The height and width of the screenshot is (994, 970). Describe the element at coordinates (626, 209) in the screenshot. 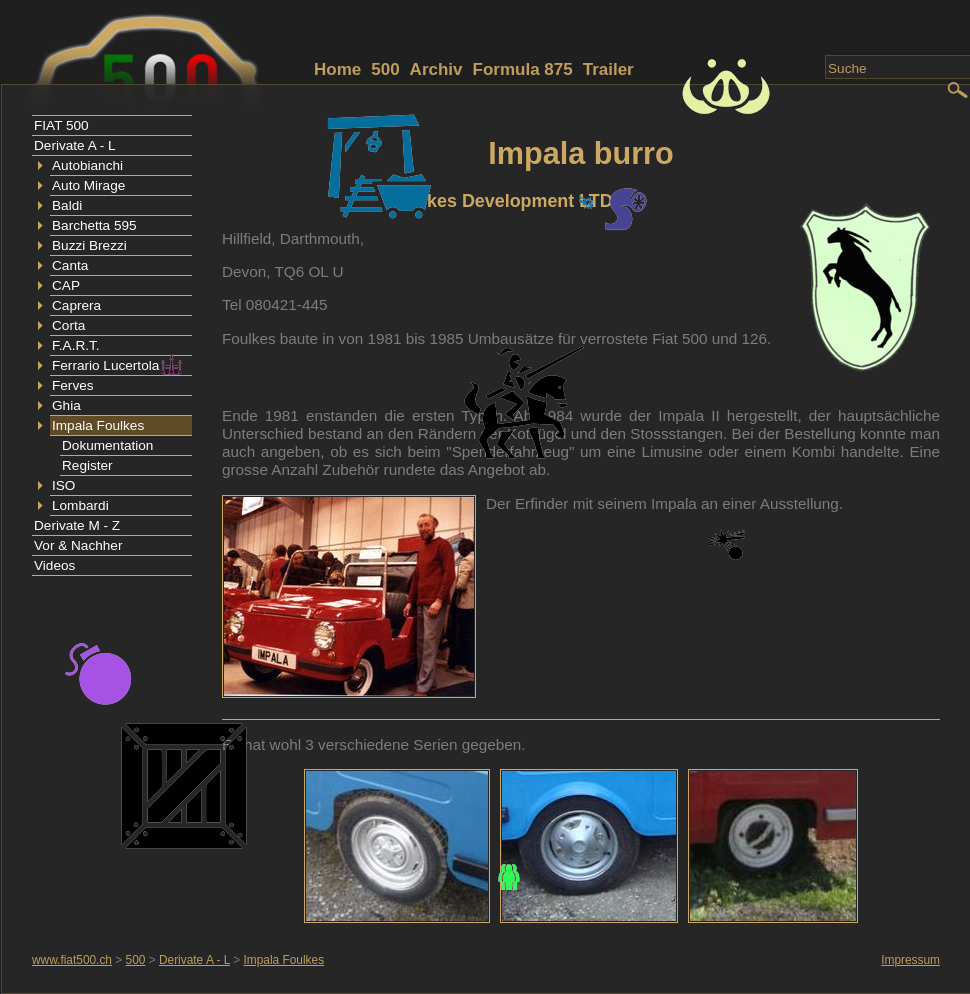

I see `parasitic worm enemy or creature in a game` at that location.